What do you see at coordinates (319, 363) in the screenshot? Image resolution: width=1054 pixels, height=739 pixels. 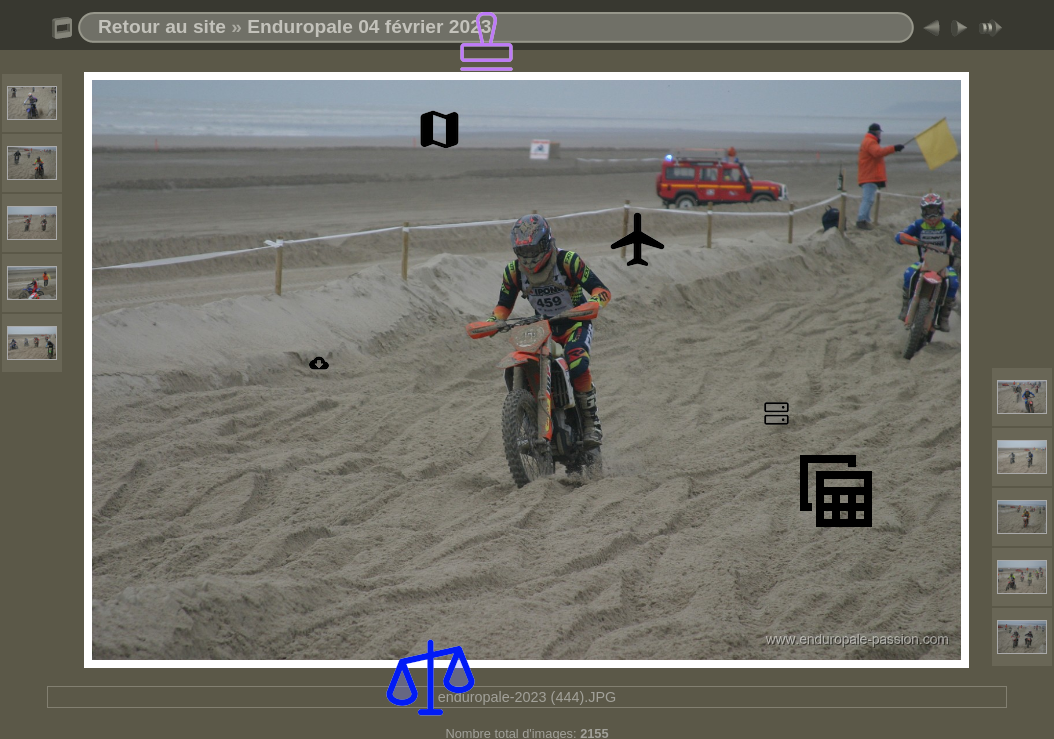 I see `download file from cloud storage` at bounding box center [319, 363].